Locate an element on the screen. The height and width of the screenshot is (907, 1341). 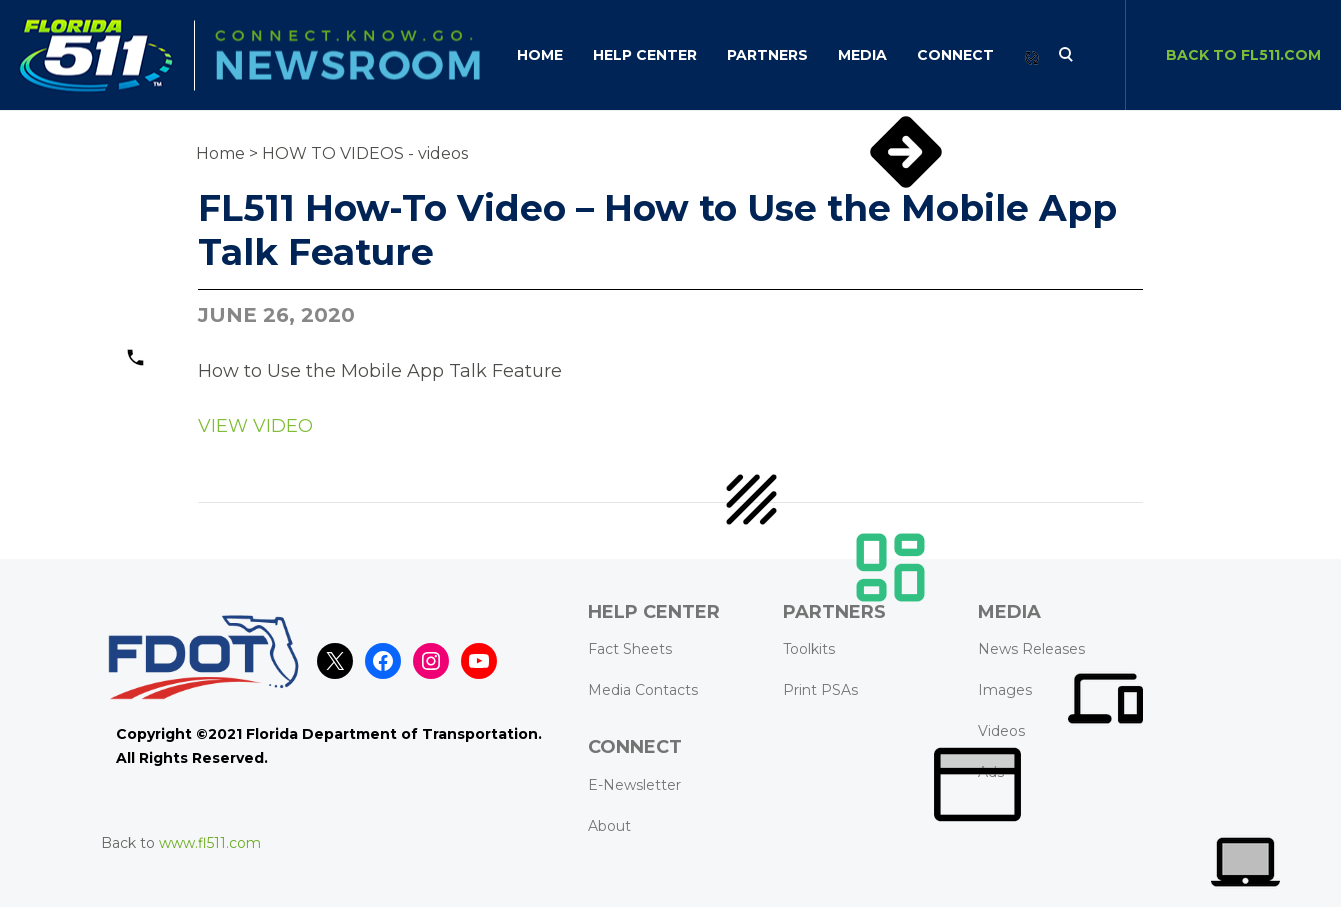
navigate to next step or section is located at coordinates (906, 152).